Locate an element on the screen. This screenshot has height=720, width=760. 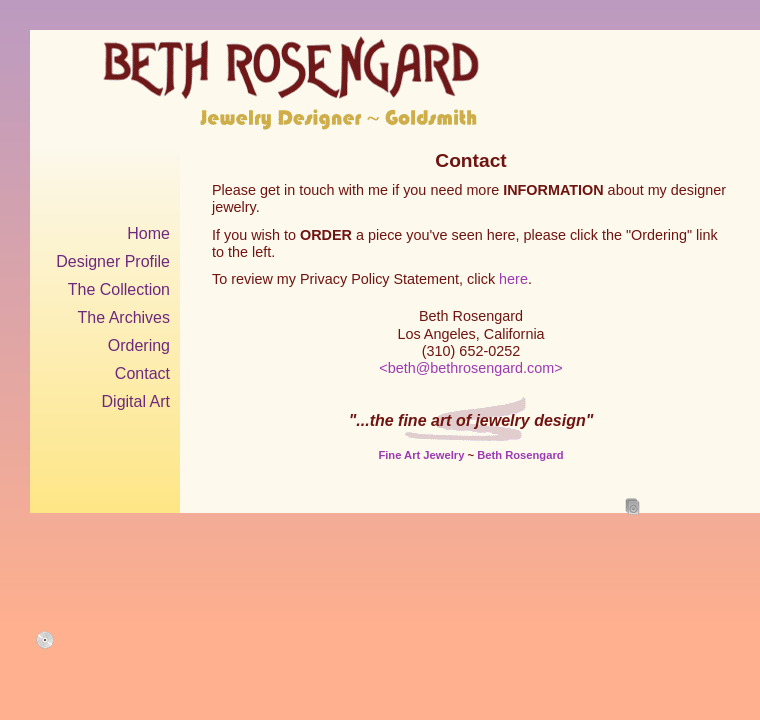
access CD/DVD drive or disc media is located at coordinates (45, 640).